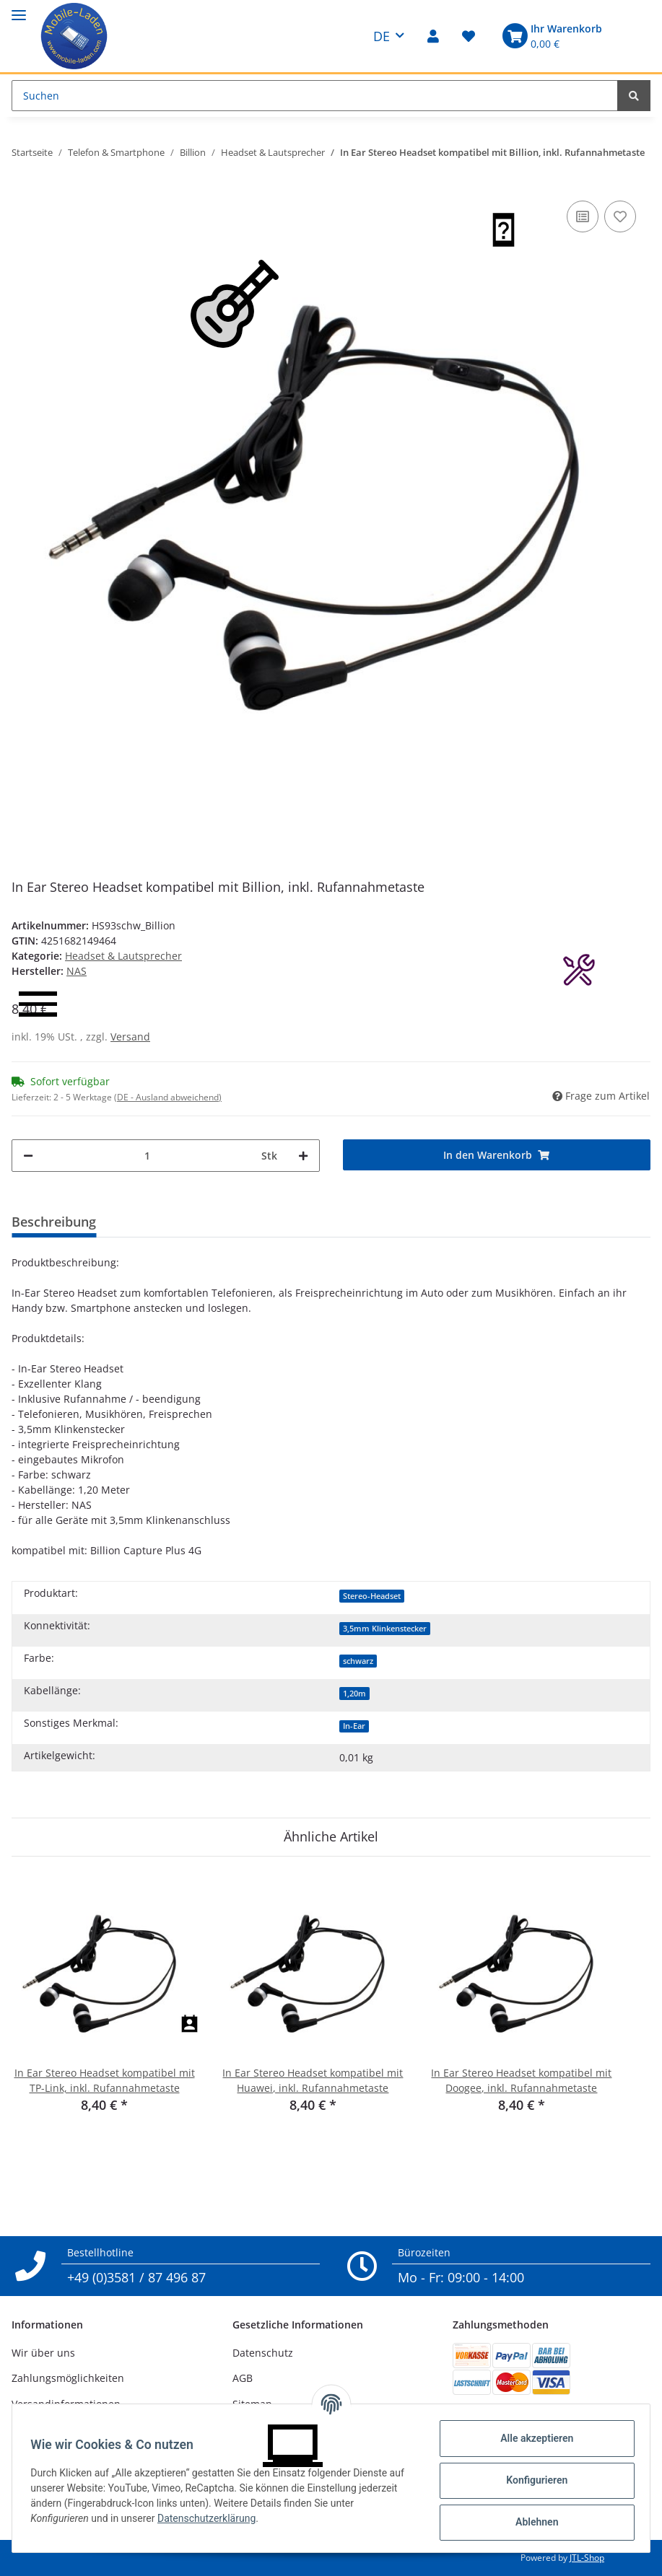 The image size is (662, 2576). Describe the element at coordinates (38, 1004) in the screenshot. I see `open navigation menu` at that location.